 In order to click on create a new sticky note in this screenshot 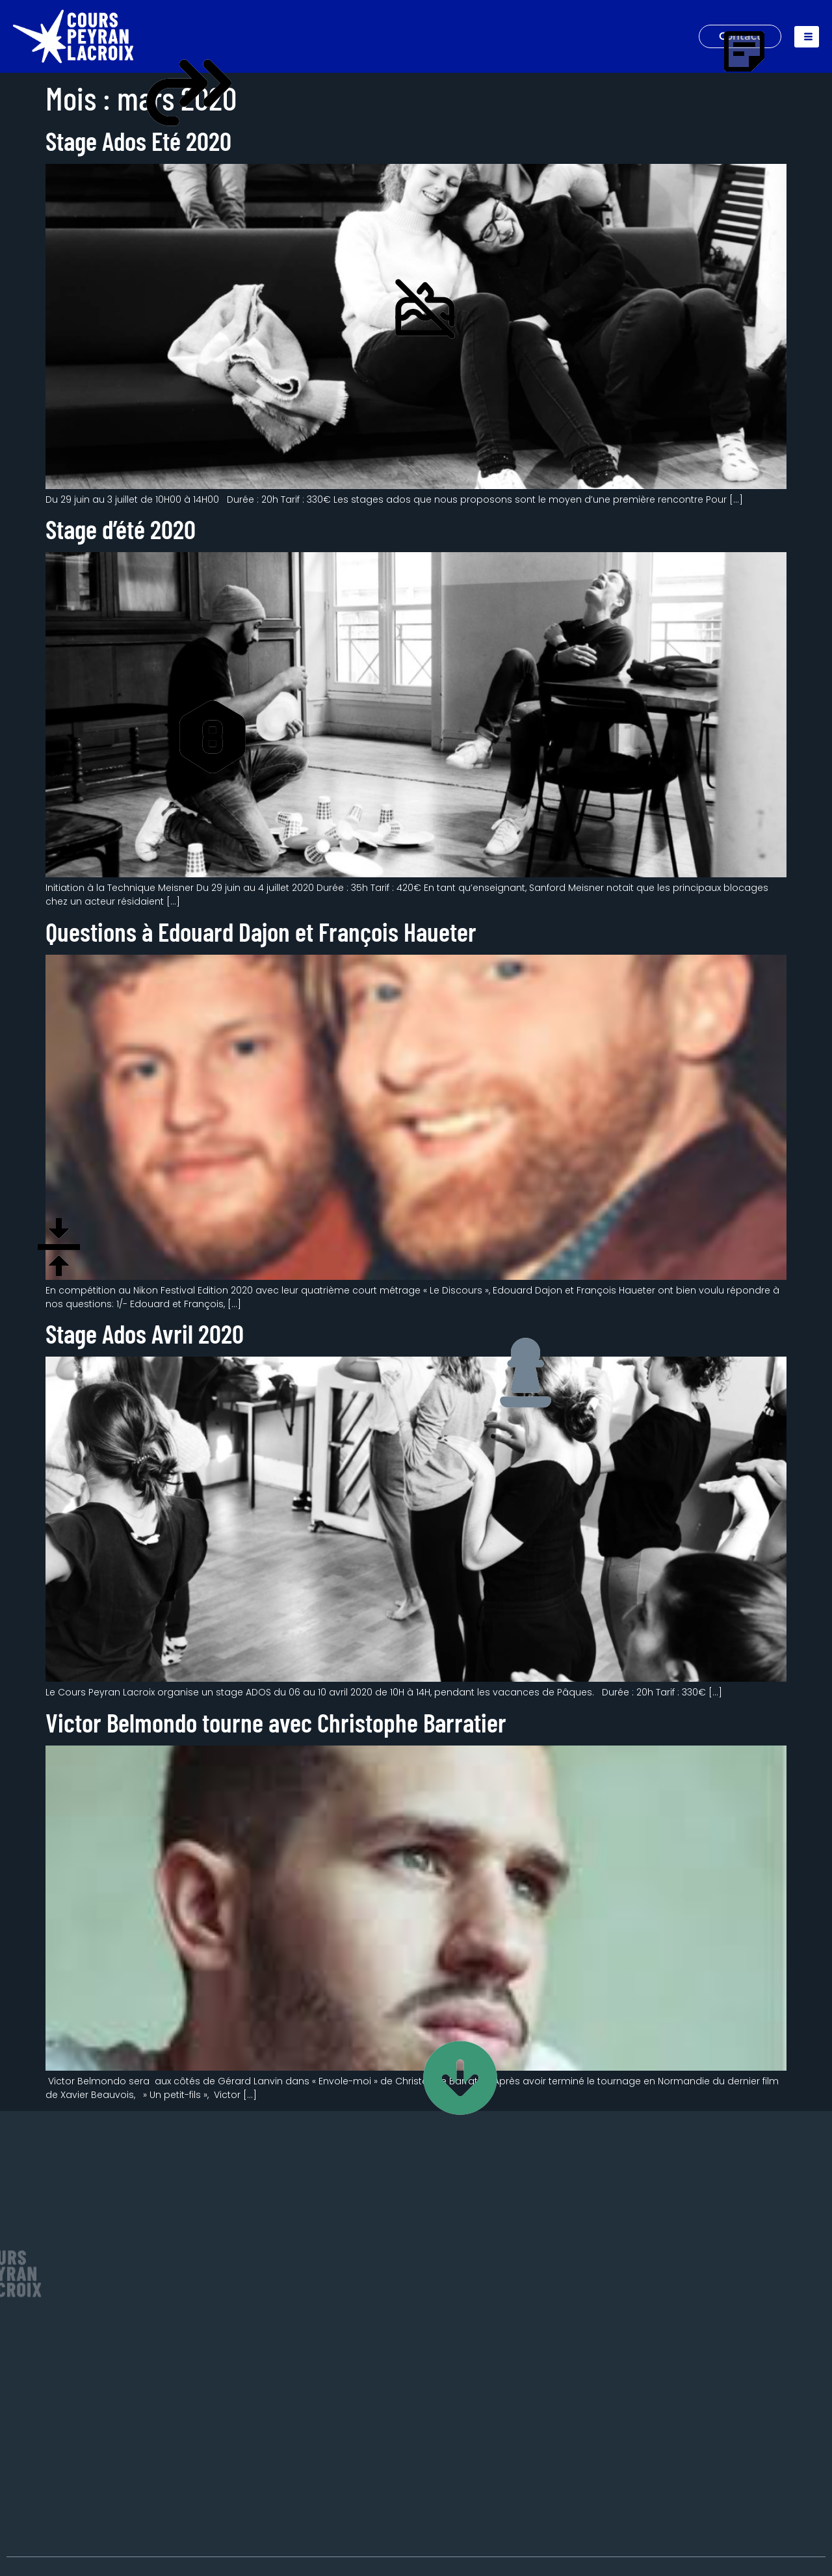, I will do `click(744, 51)`.